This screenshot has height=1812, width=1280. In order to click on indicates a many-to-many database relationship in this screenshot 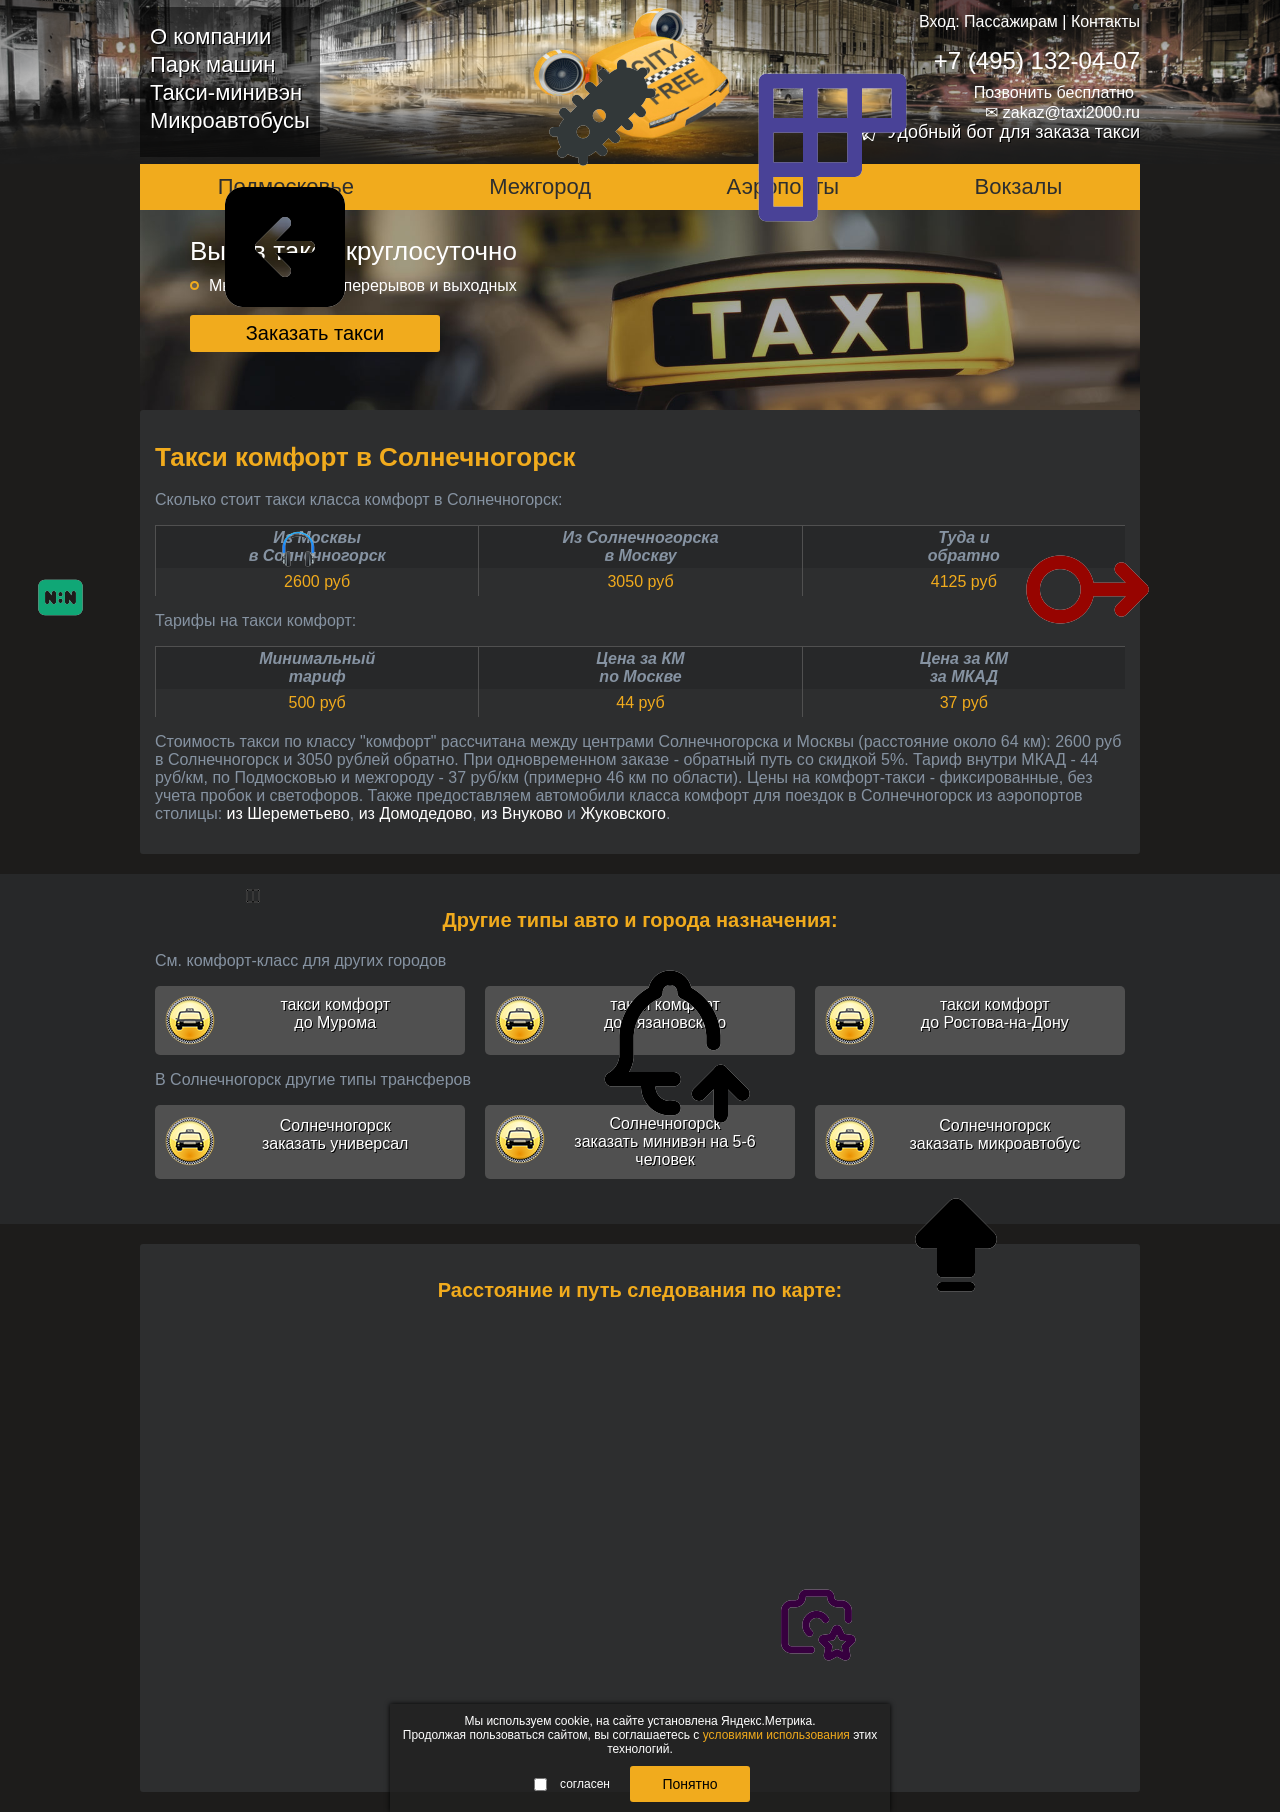, I will do `click(60, 597)`.